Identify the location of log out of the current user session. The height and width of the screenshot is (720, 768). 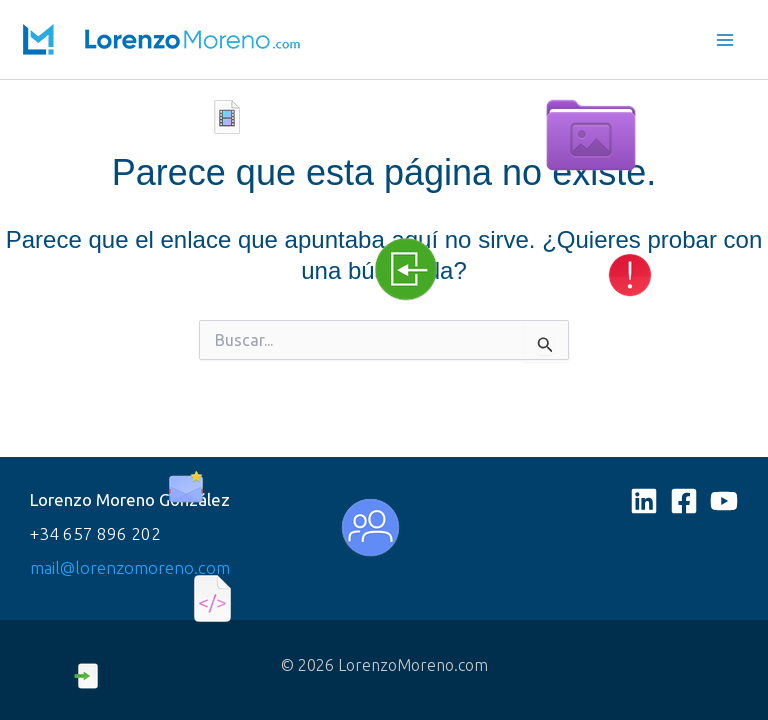
(406, 269).